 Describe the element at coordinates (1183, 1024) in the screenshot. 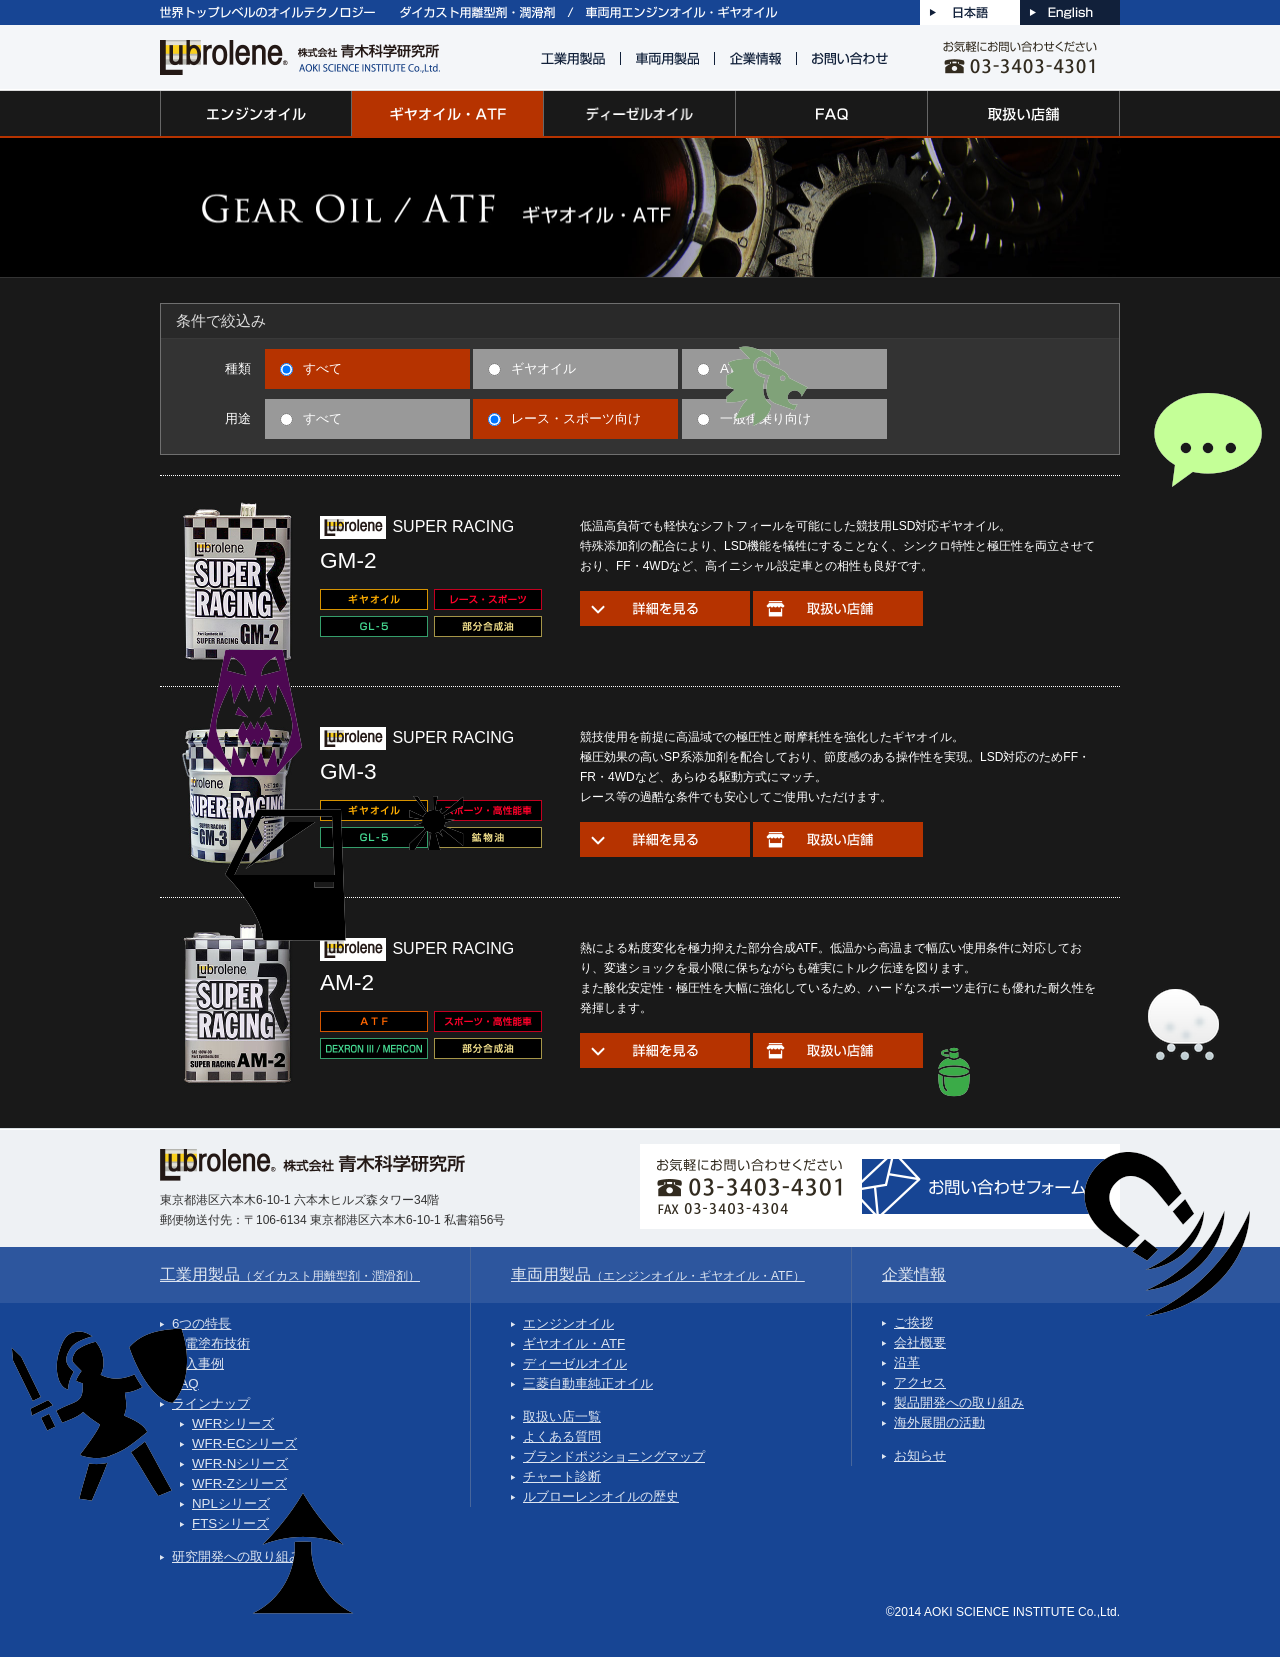

I see `indicates snowy weather conditions` at that location.